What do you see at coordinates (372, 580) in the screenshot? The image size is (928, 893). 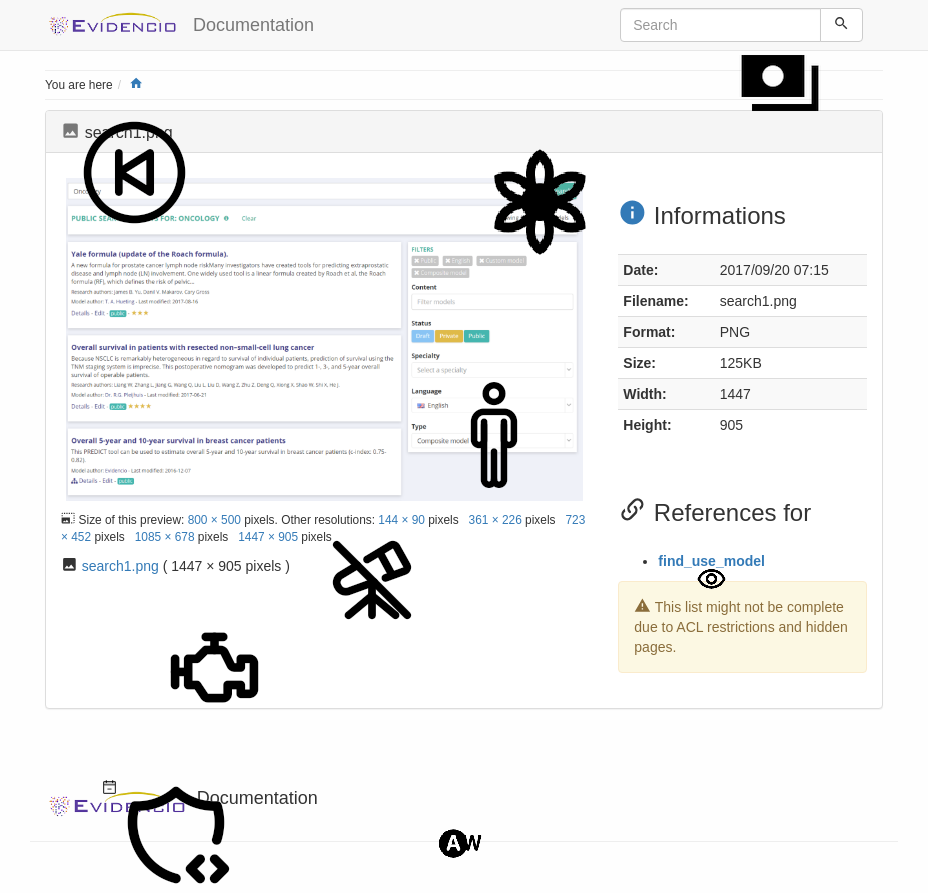 I see `telescope feature disabled or unavailable` at bounding box center [372, 580].